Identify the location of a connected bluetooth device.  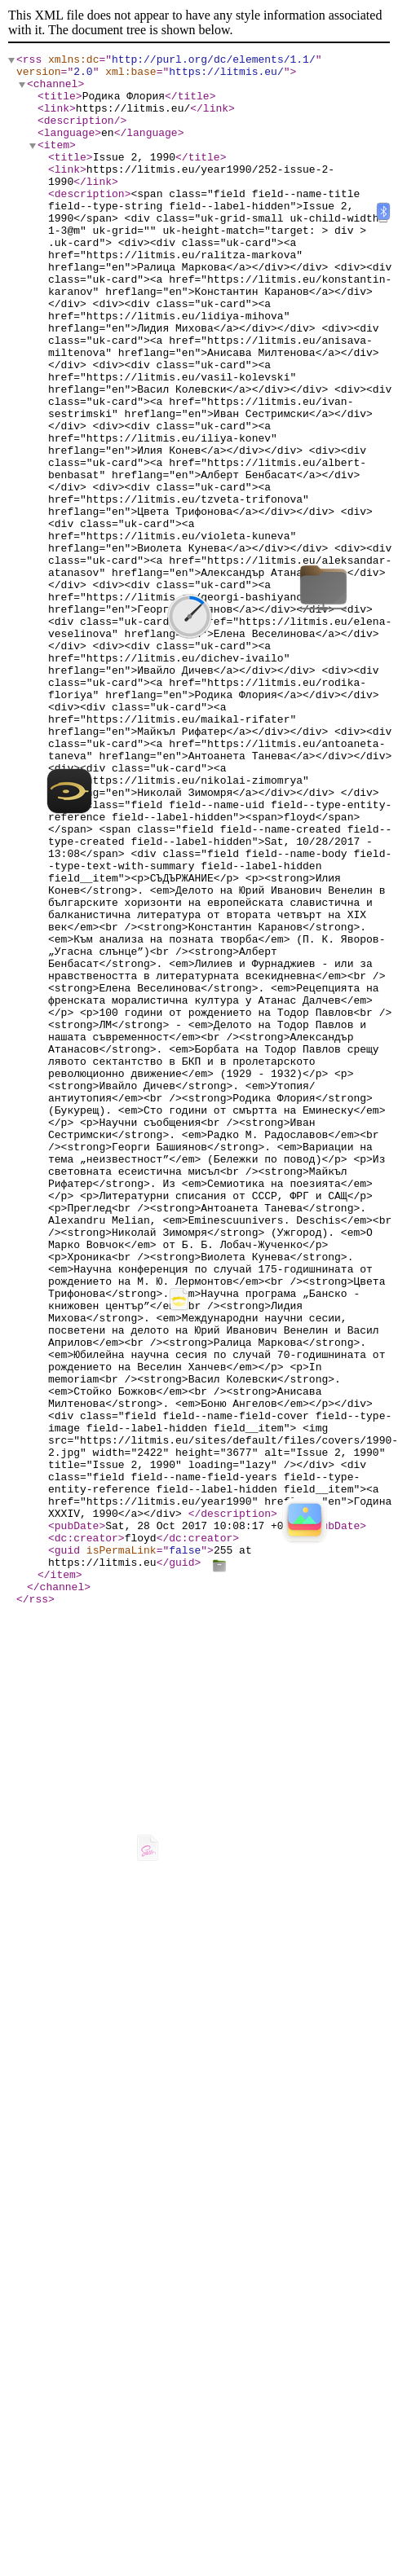
(383, 213).